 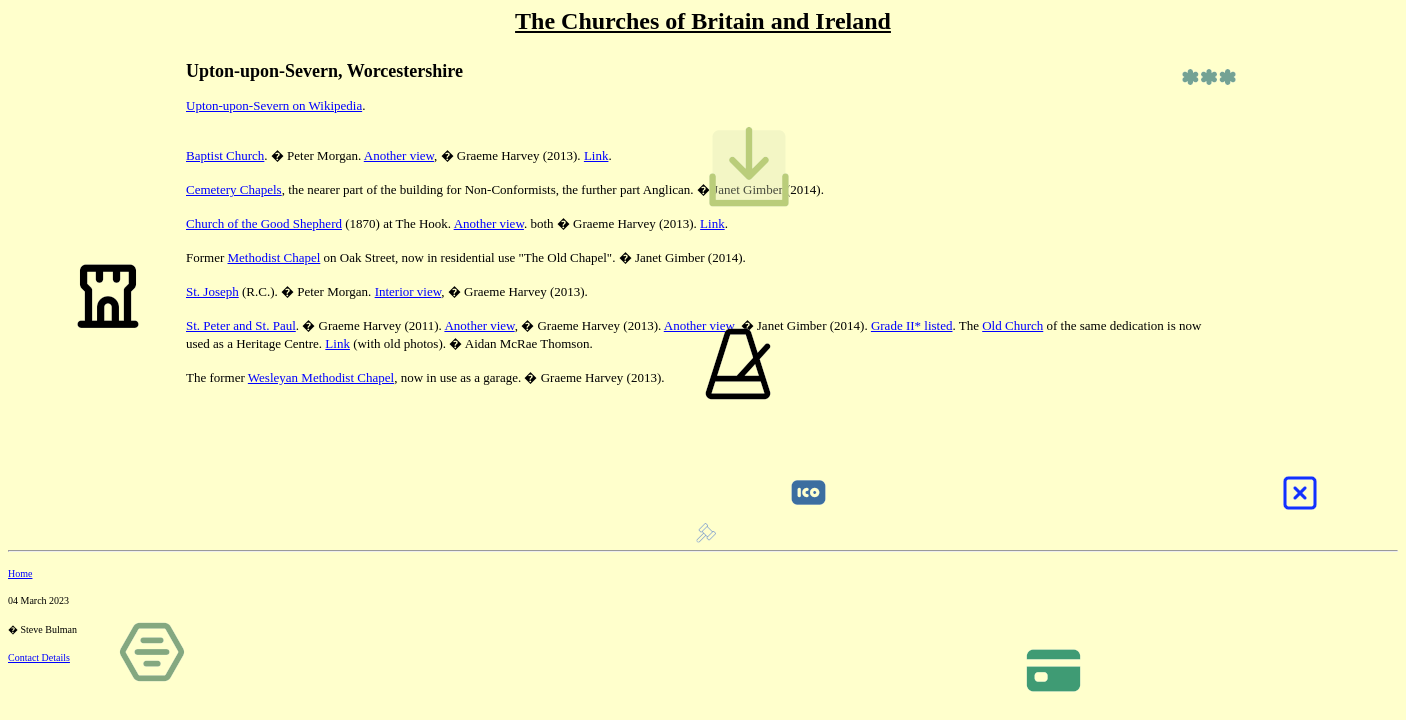 I want to click on open the Bumble dating app, so click(x=152, y=652).